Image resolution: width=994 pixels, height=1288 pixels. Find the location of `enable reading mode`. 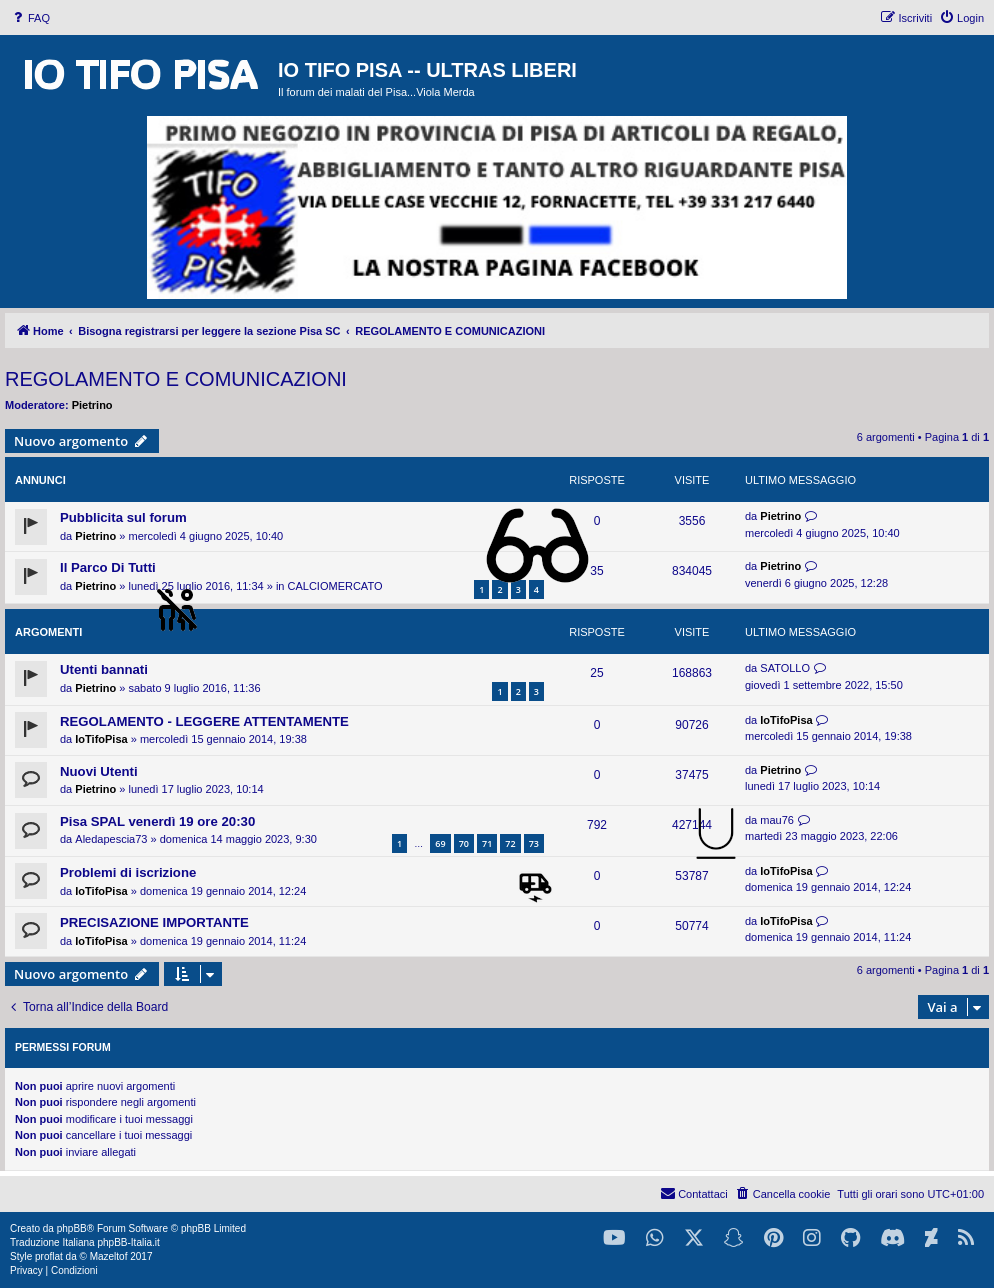

enable reading mode is located at coordinates (537, 545).